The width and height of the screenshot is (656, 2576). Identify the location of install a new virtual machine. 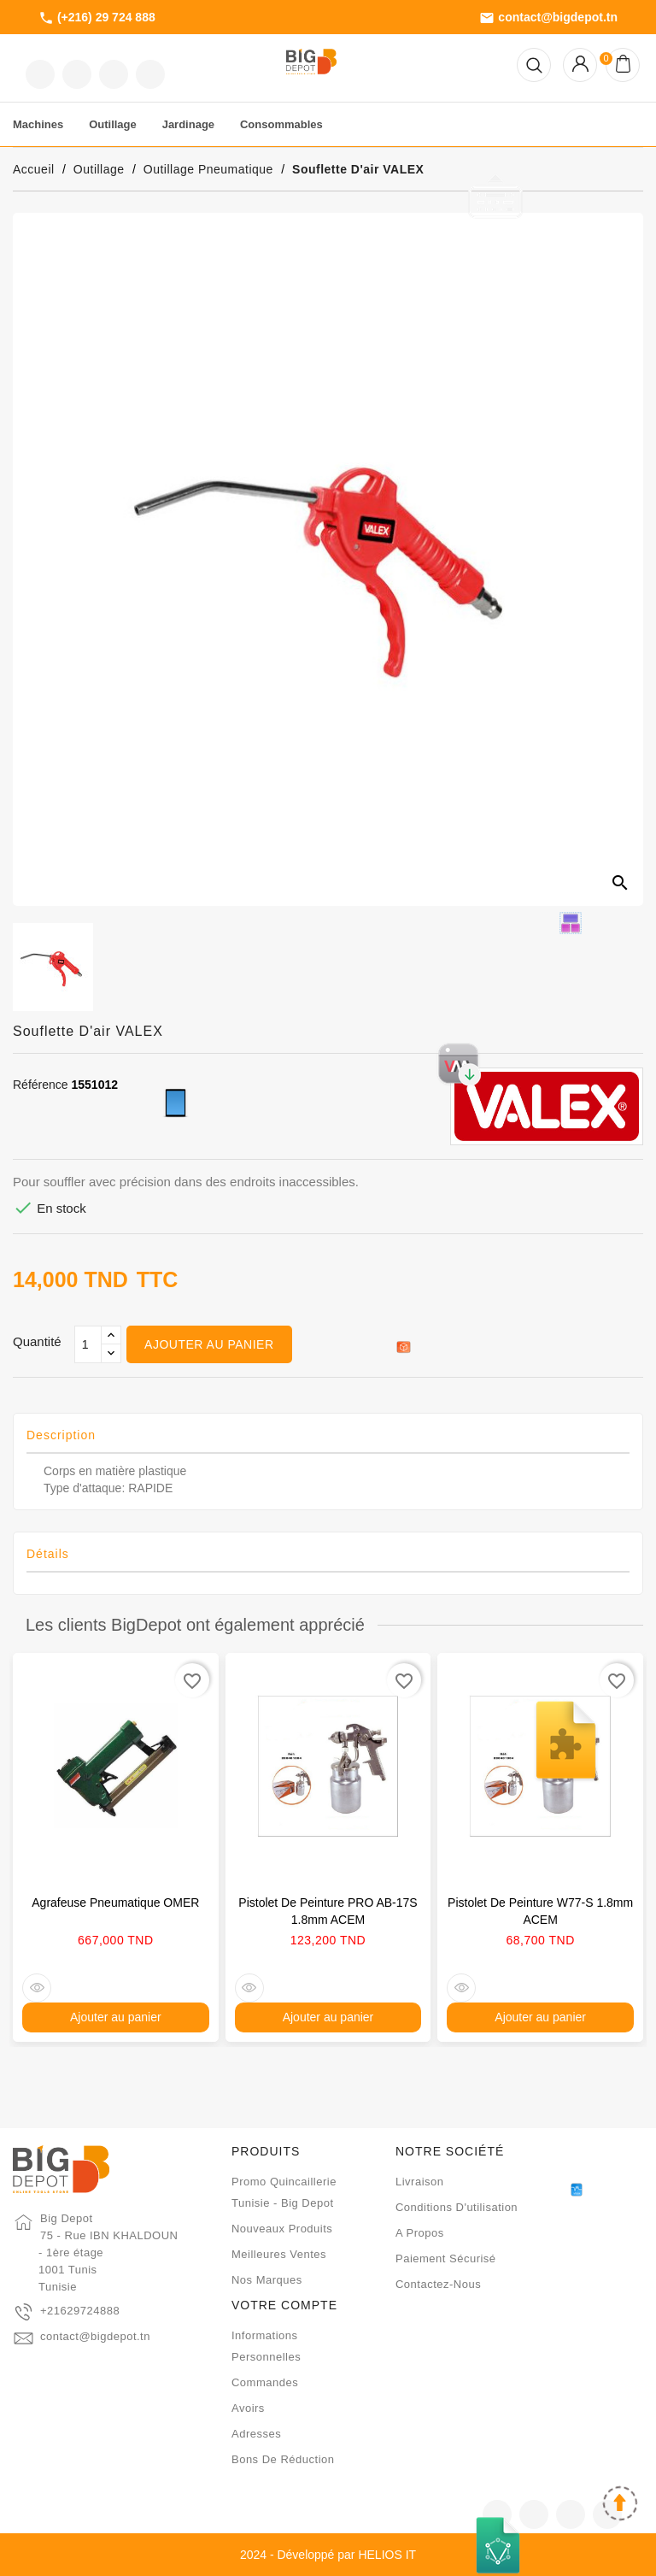
(459, 1064).